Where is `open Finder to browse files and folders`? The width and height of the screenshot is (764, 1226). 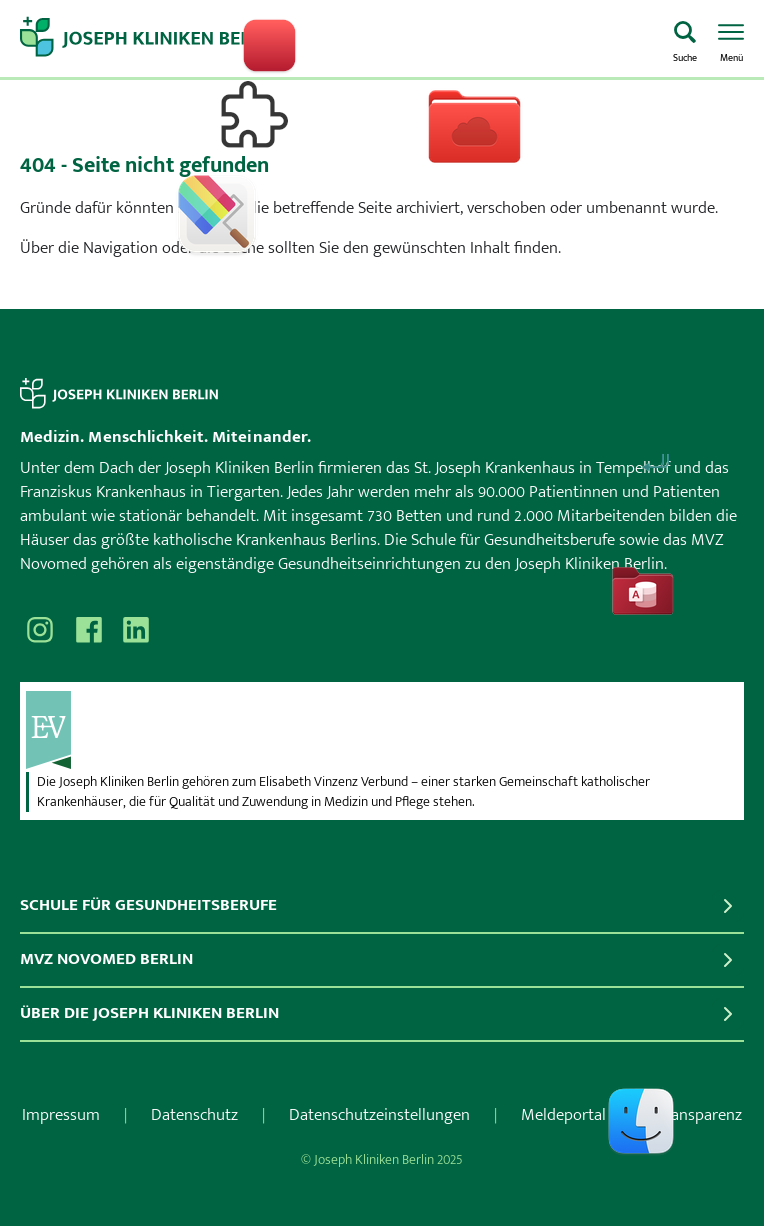
open Finder to browse files and folders is located at coordinates (641, 1121).